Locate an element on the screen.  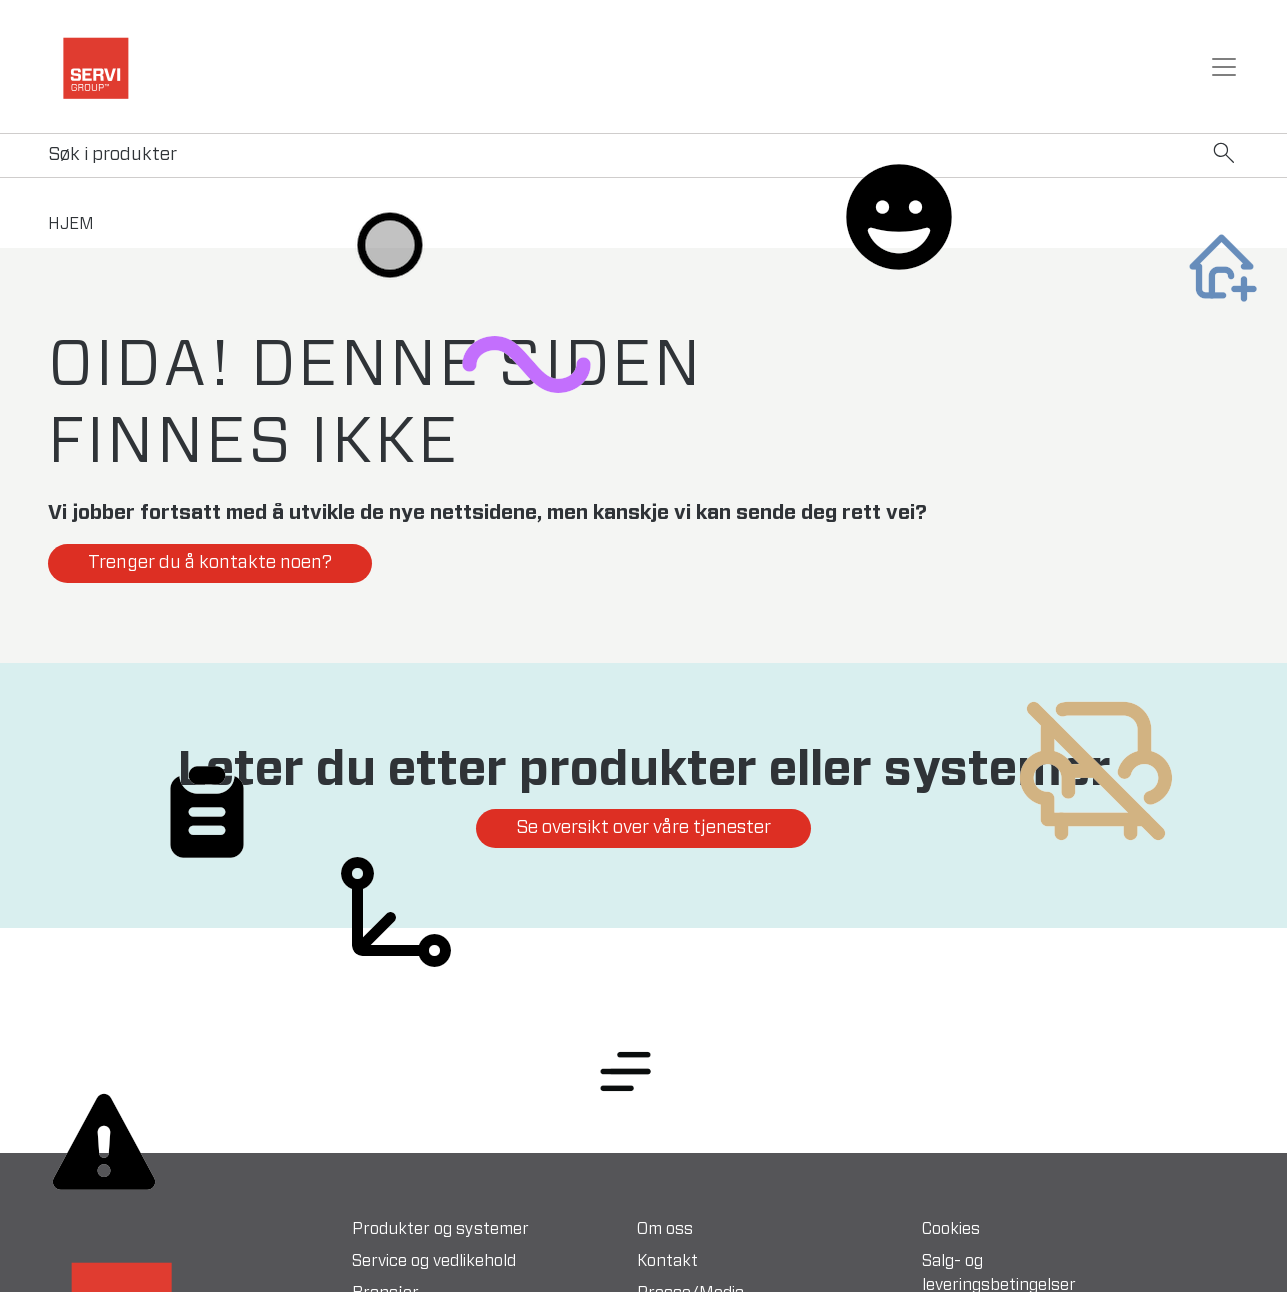
view clipboard contents is located at coordinates (207, 812).